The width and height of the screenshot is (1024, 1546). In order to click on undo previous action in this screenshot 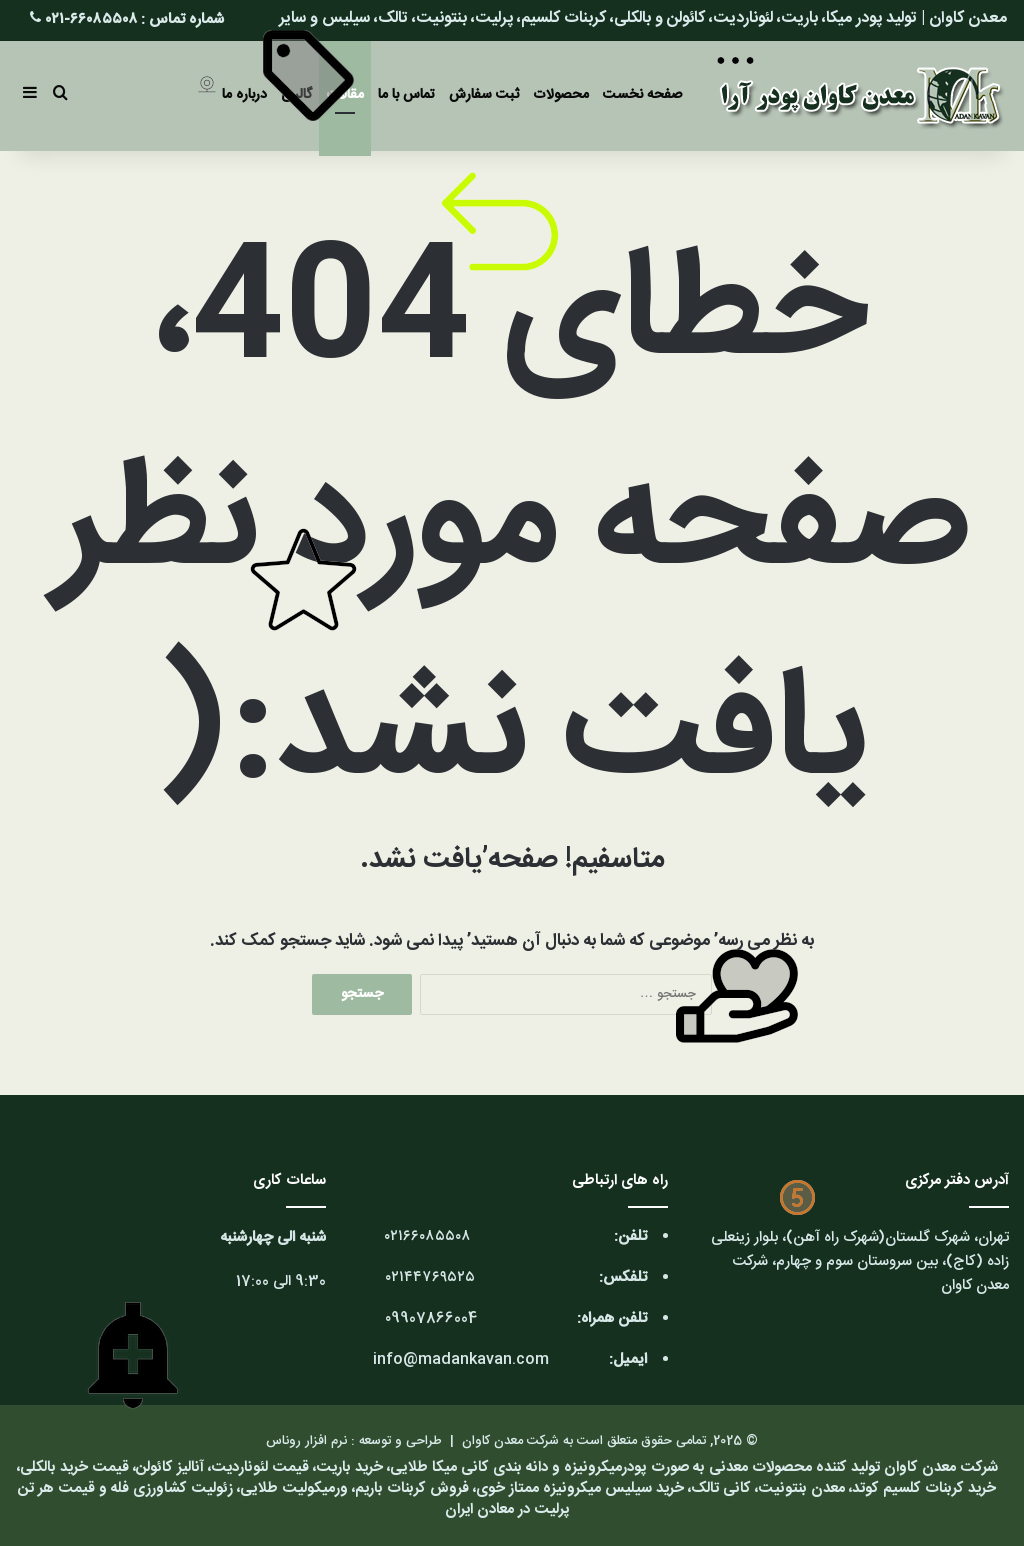, I will do `click(500, 226)`.